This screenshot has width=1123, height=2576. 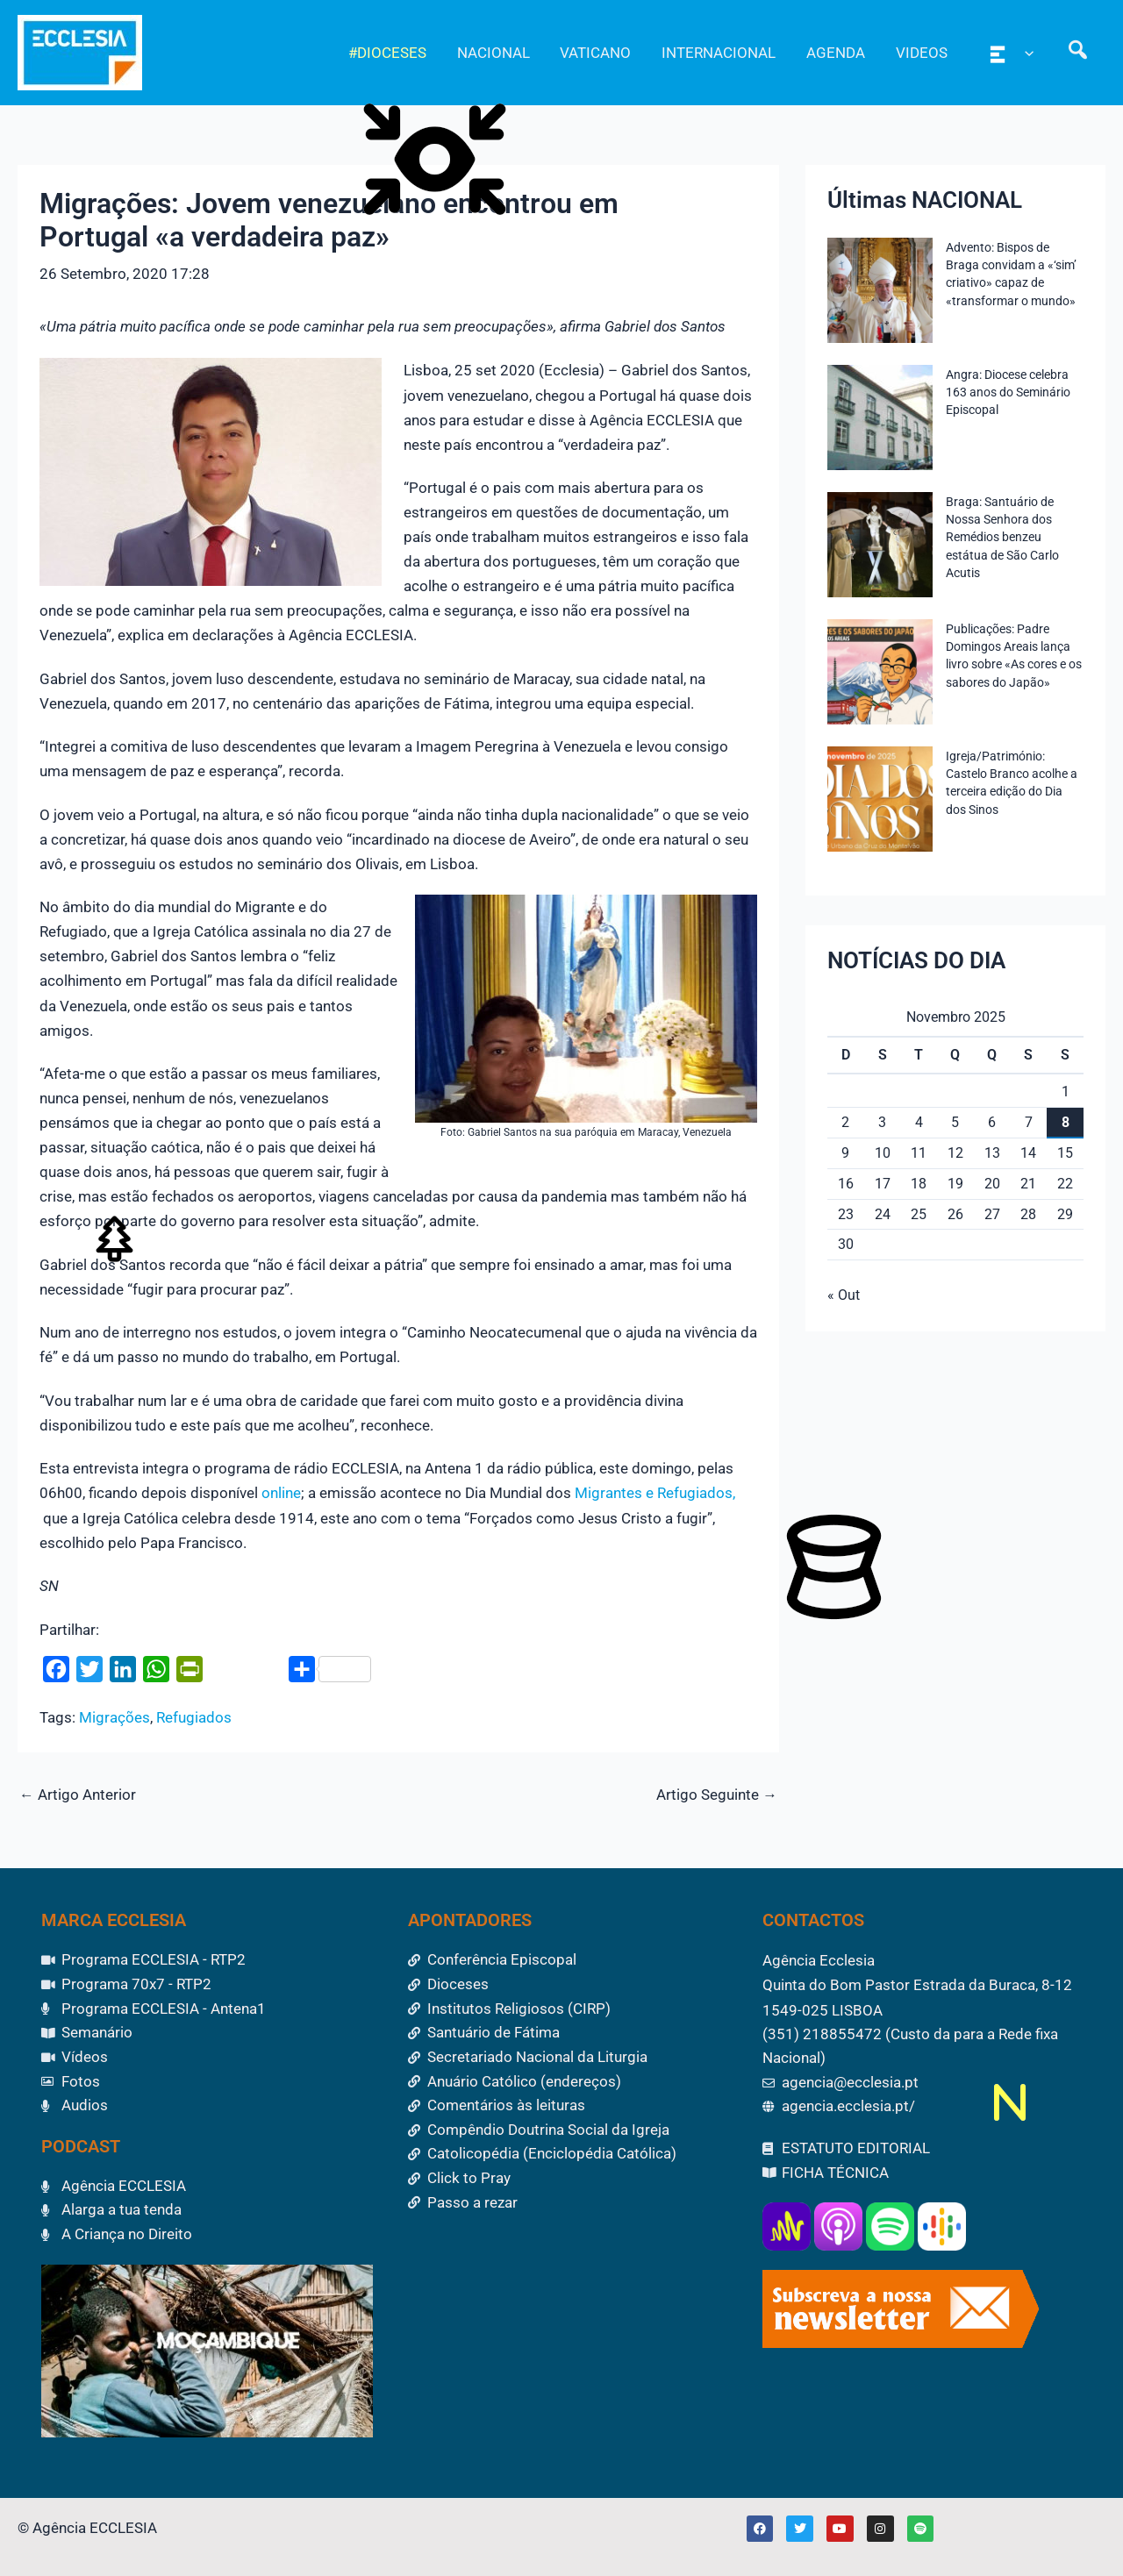 I want to click on indicates the letter "n" in alphabetical navigation or sorting, so click(x=1010, y=2102).